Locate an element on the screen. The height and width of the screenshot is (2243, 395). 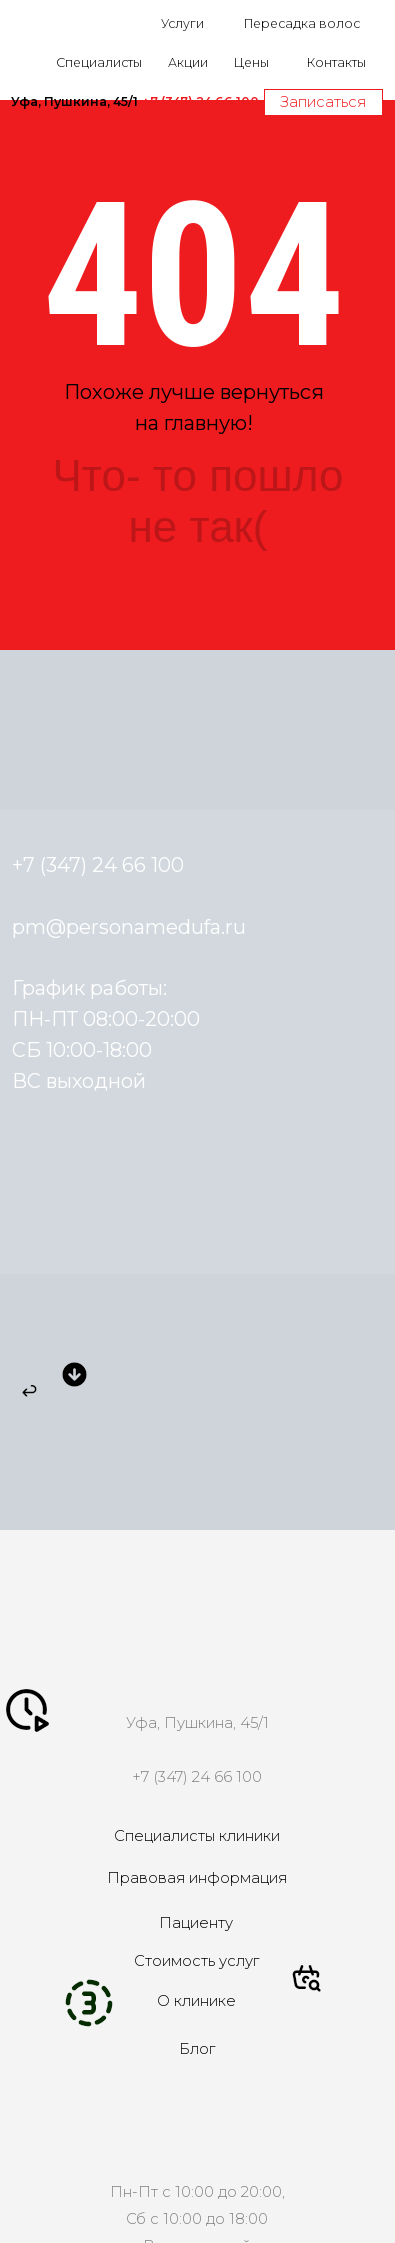
go back to the previous screen is located at coordinates (29, 1390).